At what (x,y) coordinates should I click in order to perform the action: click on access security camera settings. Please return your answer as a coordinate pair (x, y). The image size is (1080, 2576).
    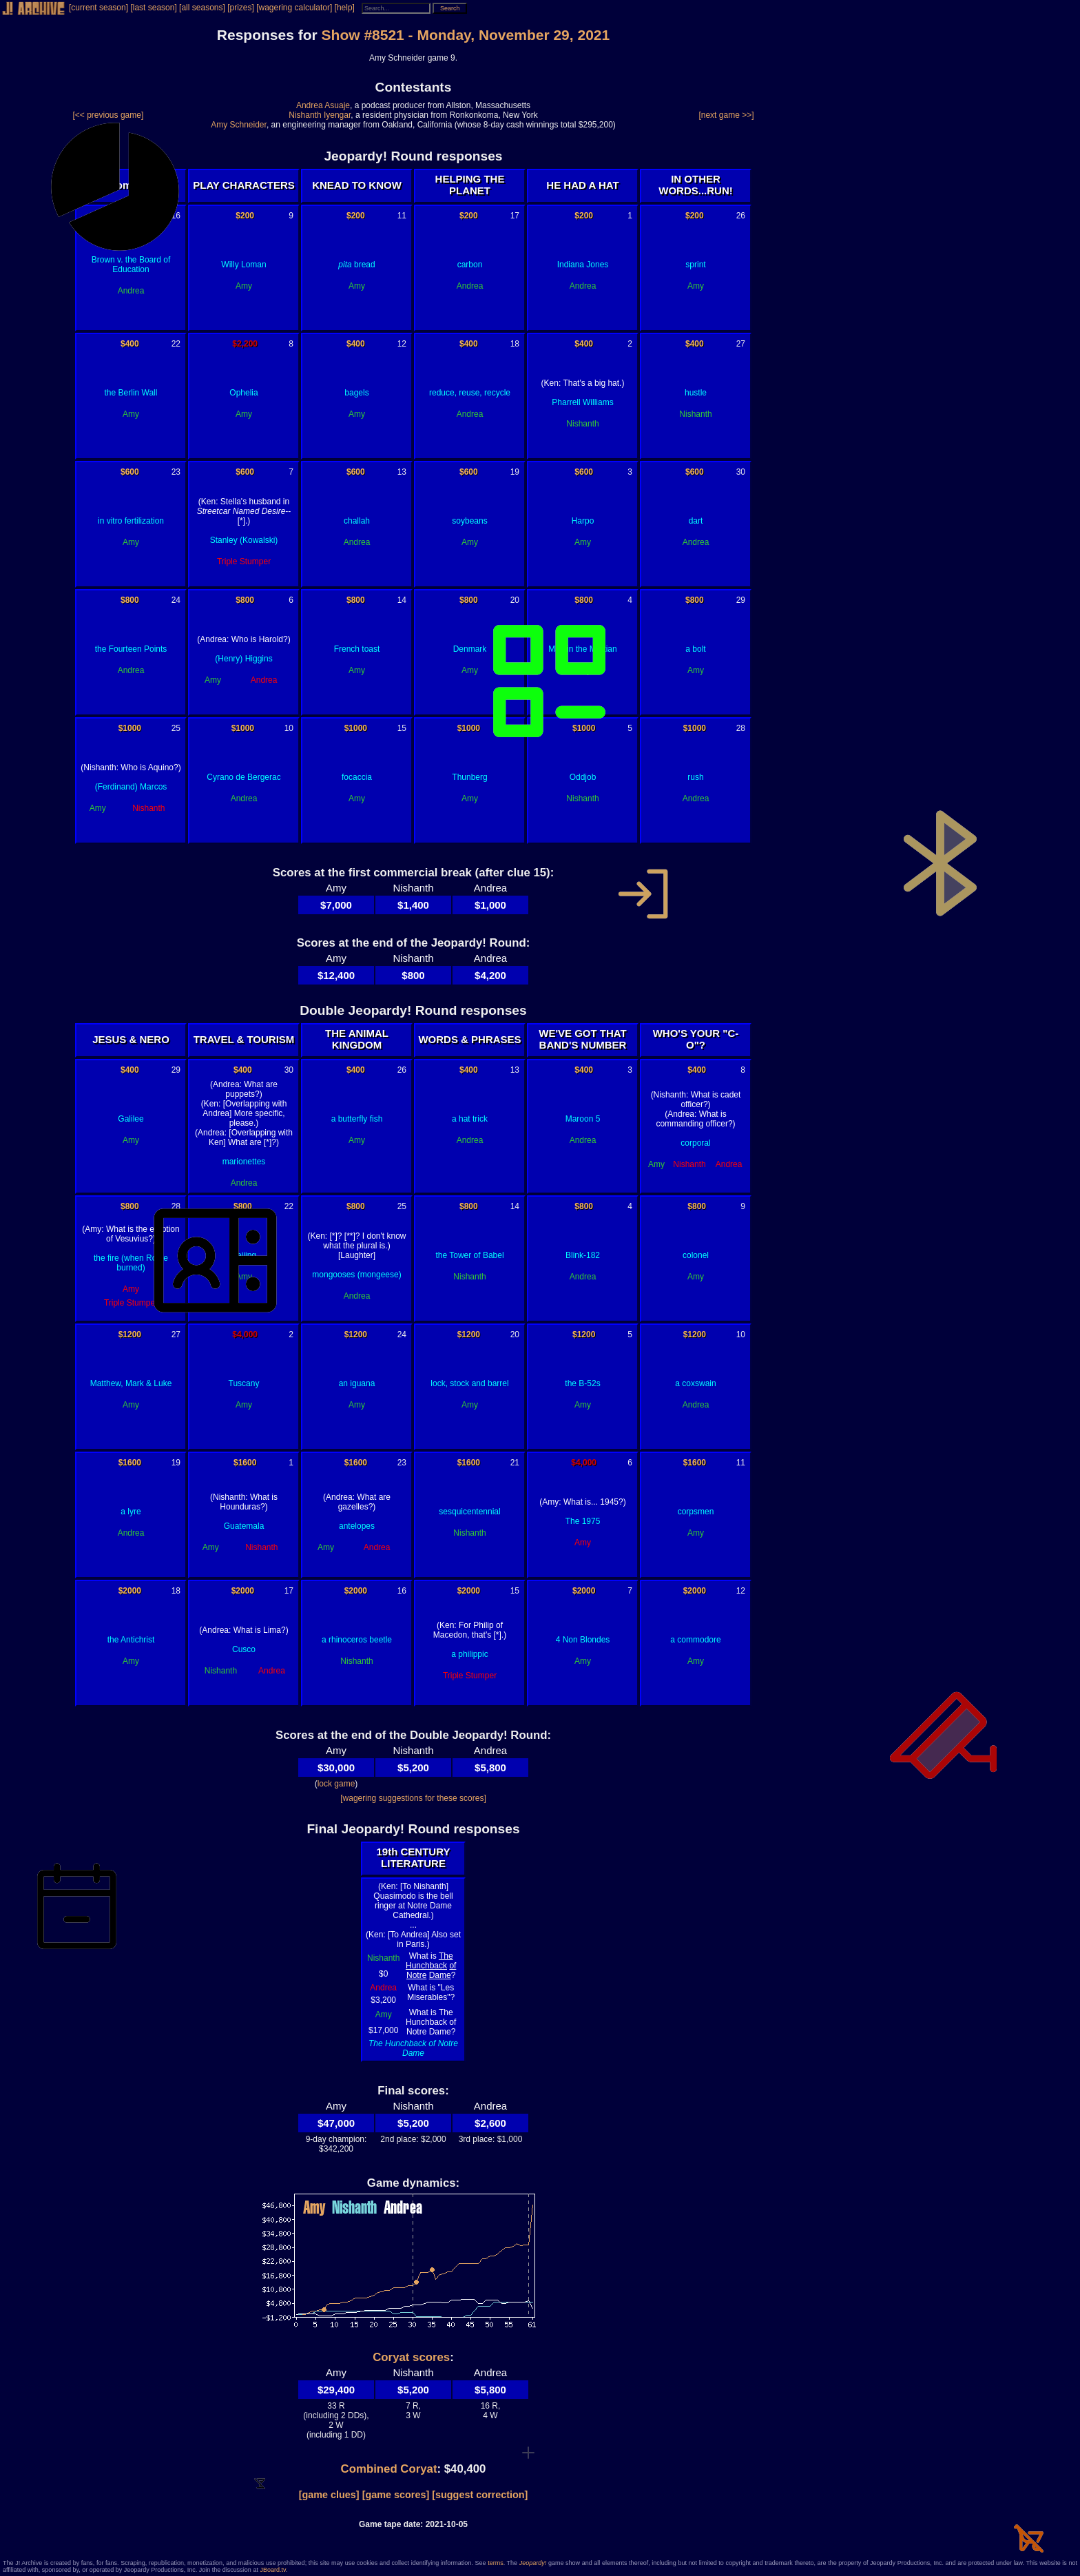
    Looking at the image, I should click on (943, 1742).